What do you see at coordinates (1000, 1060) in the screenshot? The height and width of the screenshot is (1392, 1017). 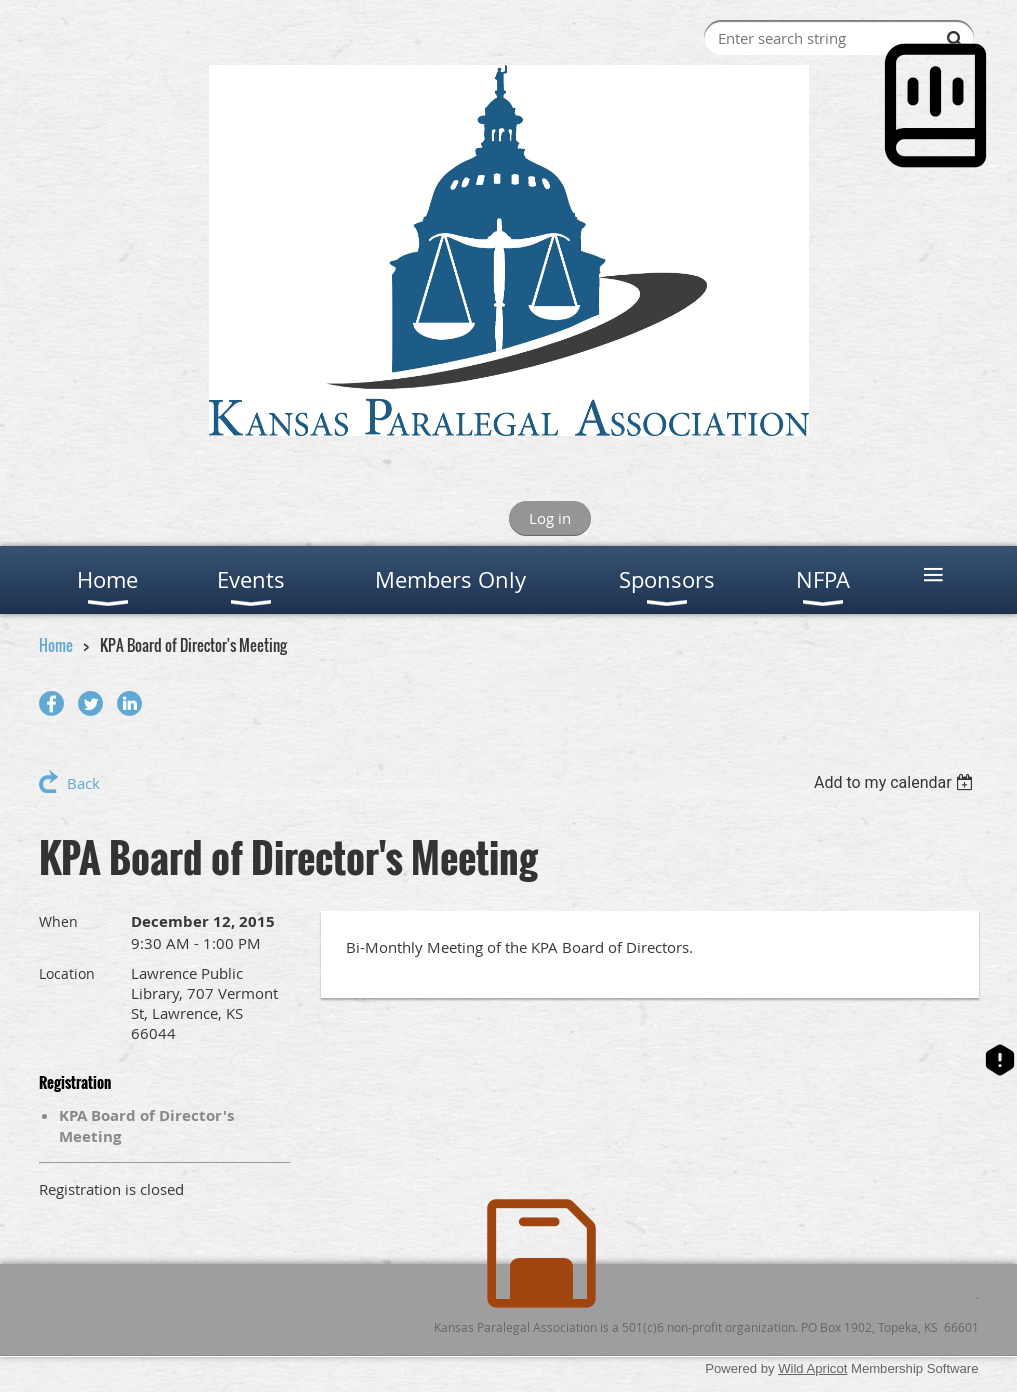 I see `indicates a warning or alert status` at bounding box center [1000, 1060].